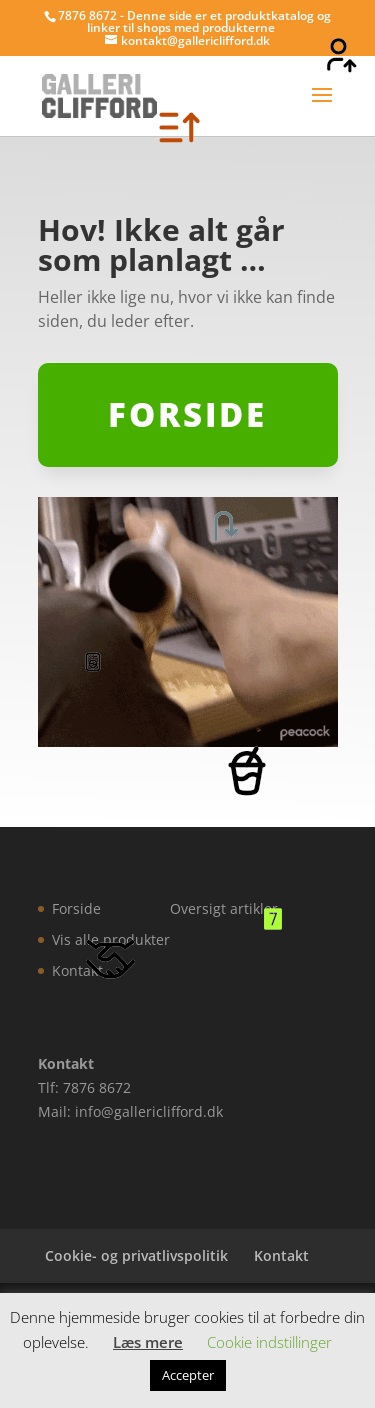 The image size is (375, 1408). I want to click on indicates a partnership or collaboration, so click(110, 958).